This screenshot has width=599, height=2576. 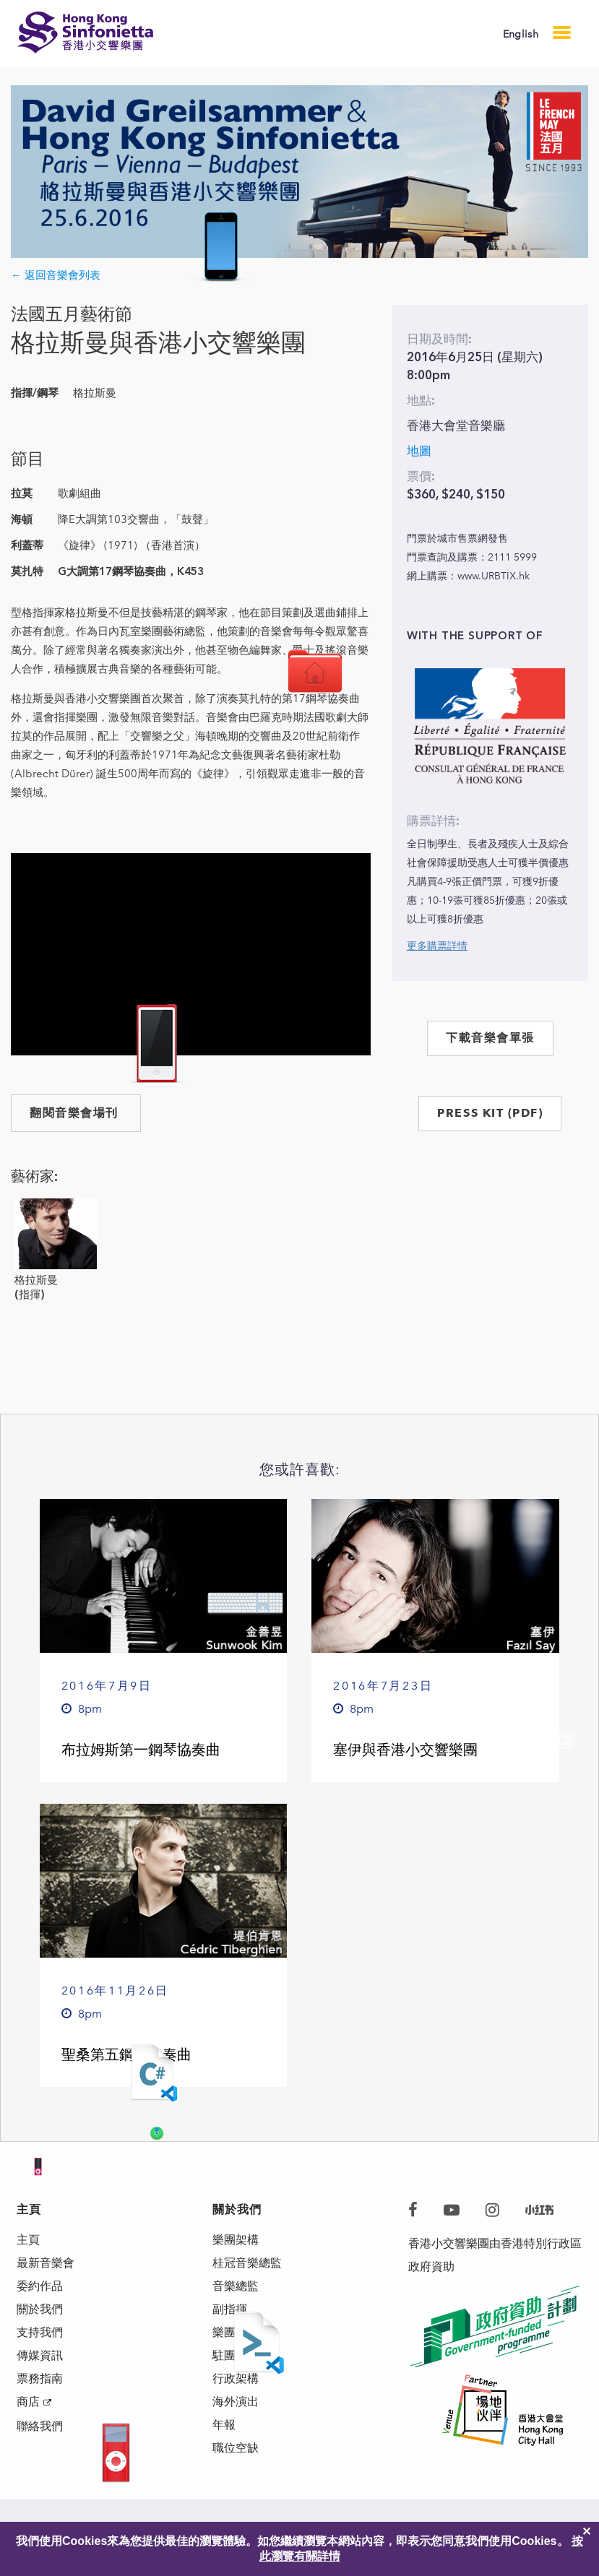 I want to click on open a C# source code file, so click(x=152, y=2073).